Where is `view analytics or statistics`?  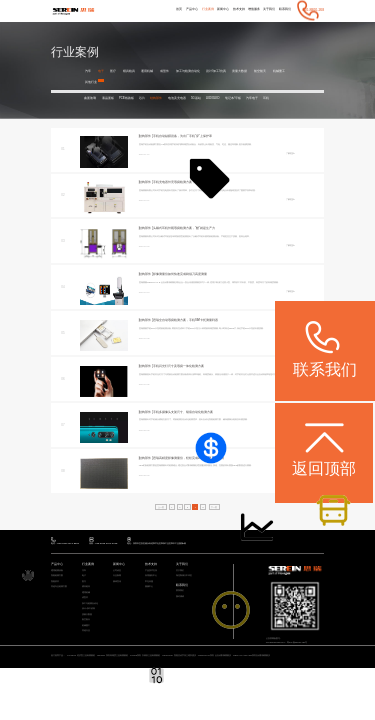
view analytics or statistics is located at coordinates (257, 527).